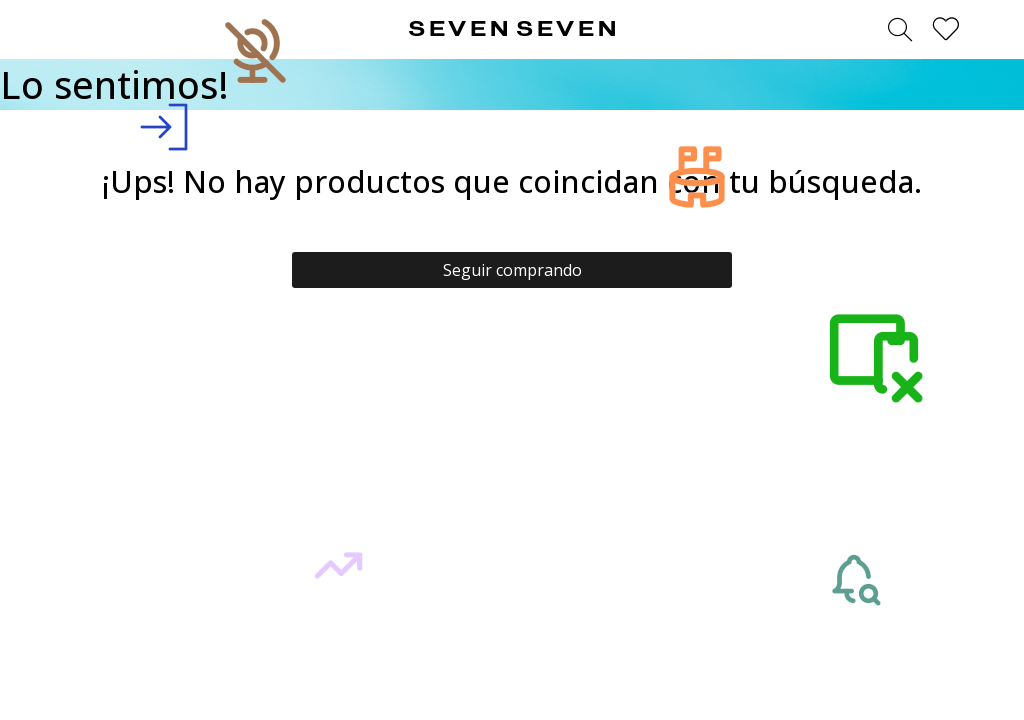  What do you see at coordinates (854, 579) in the screenshot?
I see `search through your notifications` at bounding box center [854, 579].